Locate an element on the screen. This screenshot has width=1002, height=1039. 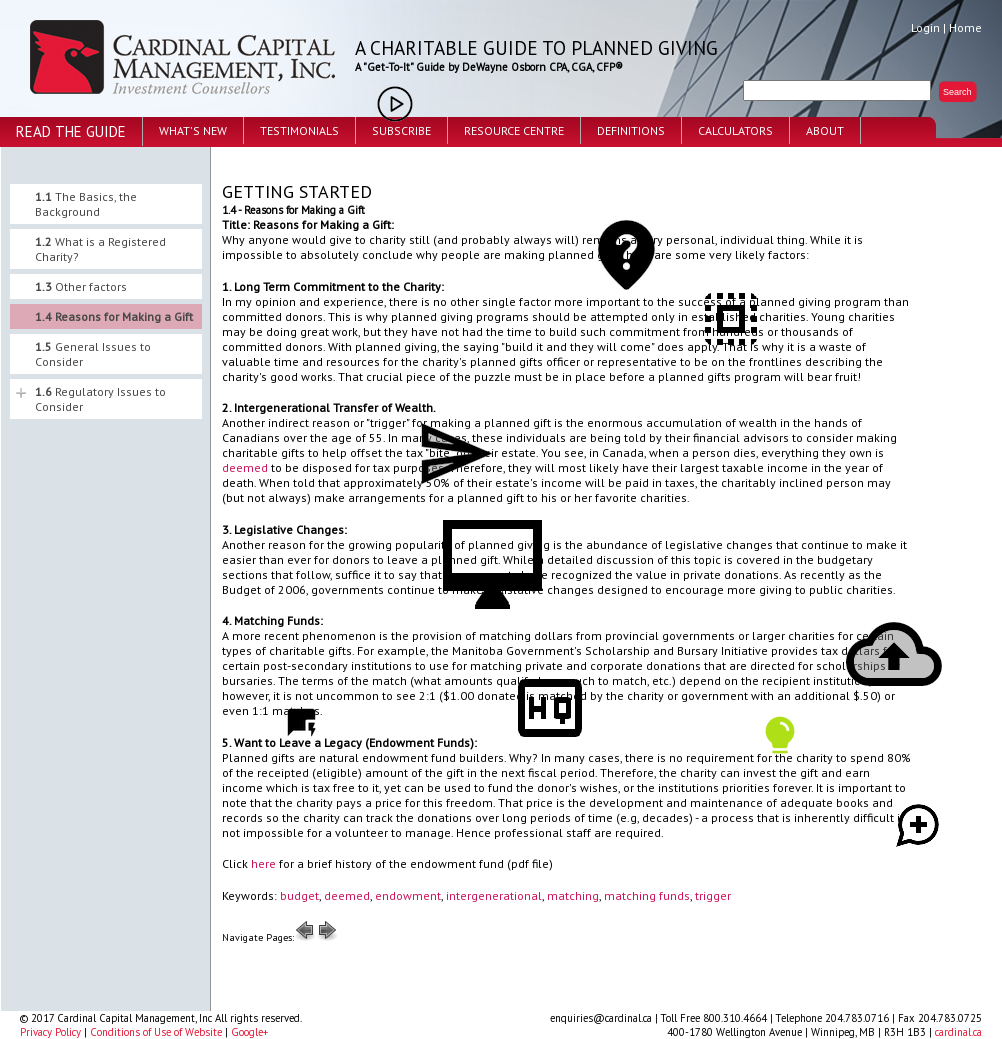
send a message or email is located at coordinates (455, 453).